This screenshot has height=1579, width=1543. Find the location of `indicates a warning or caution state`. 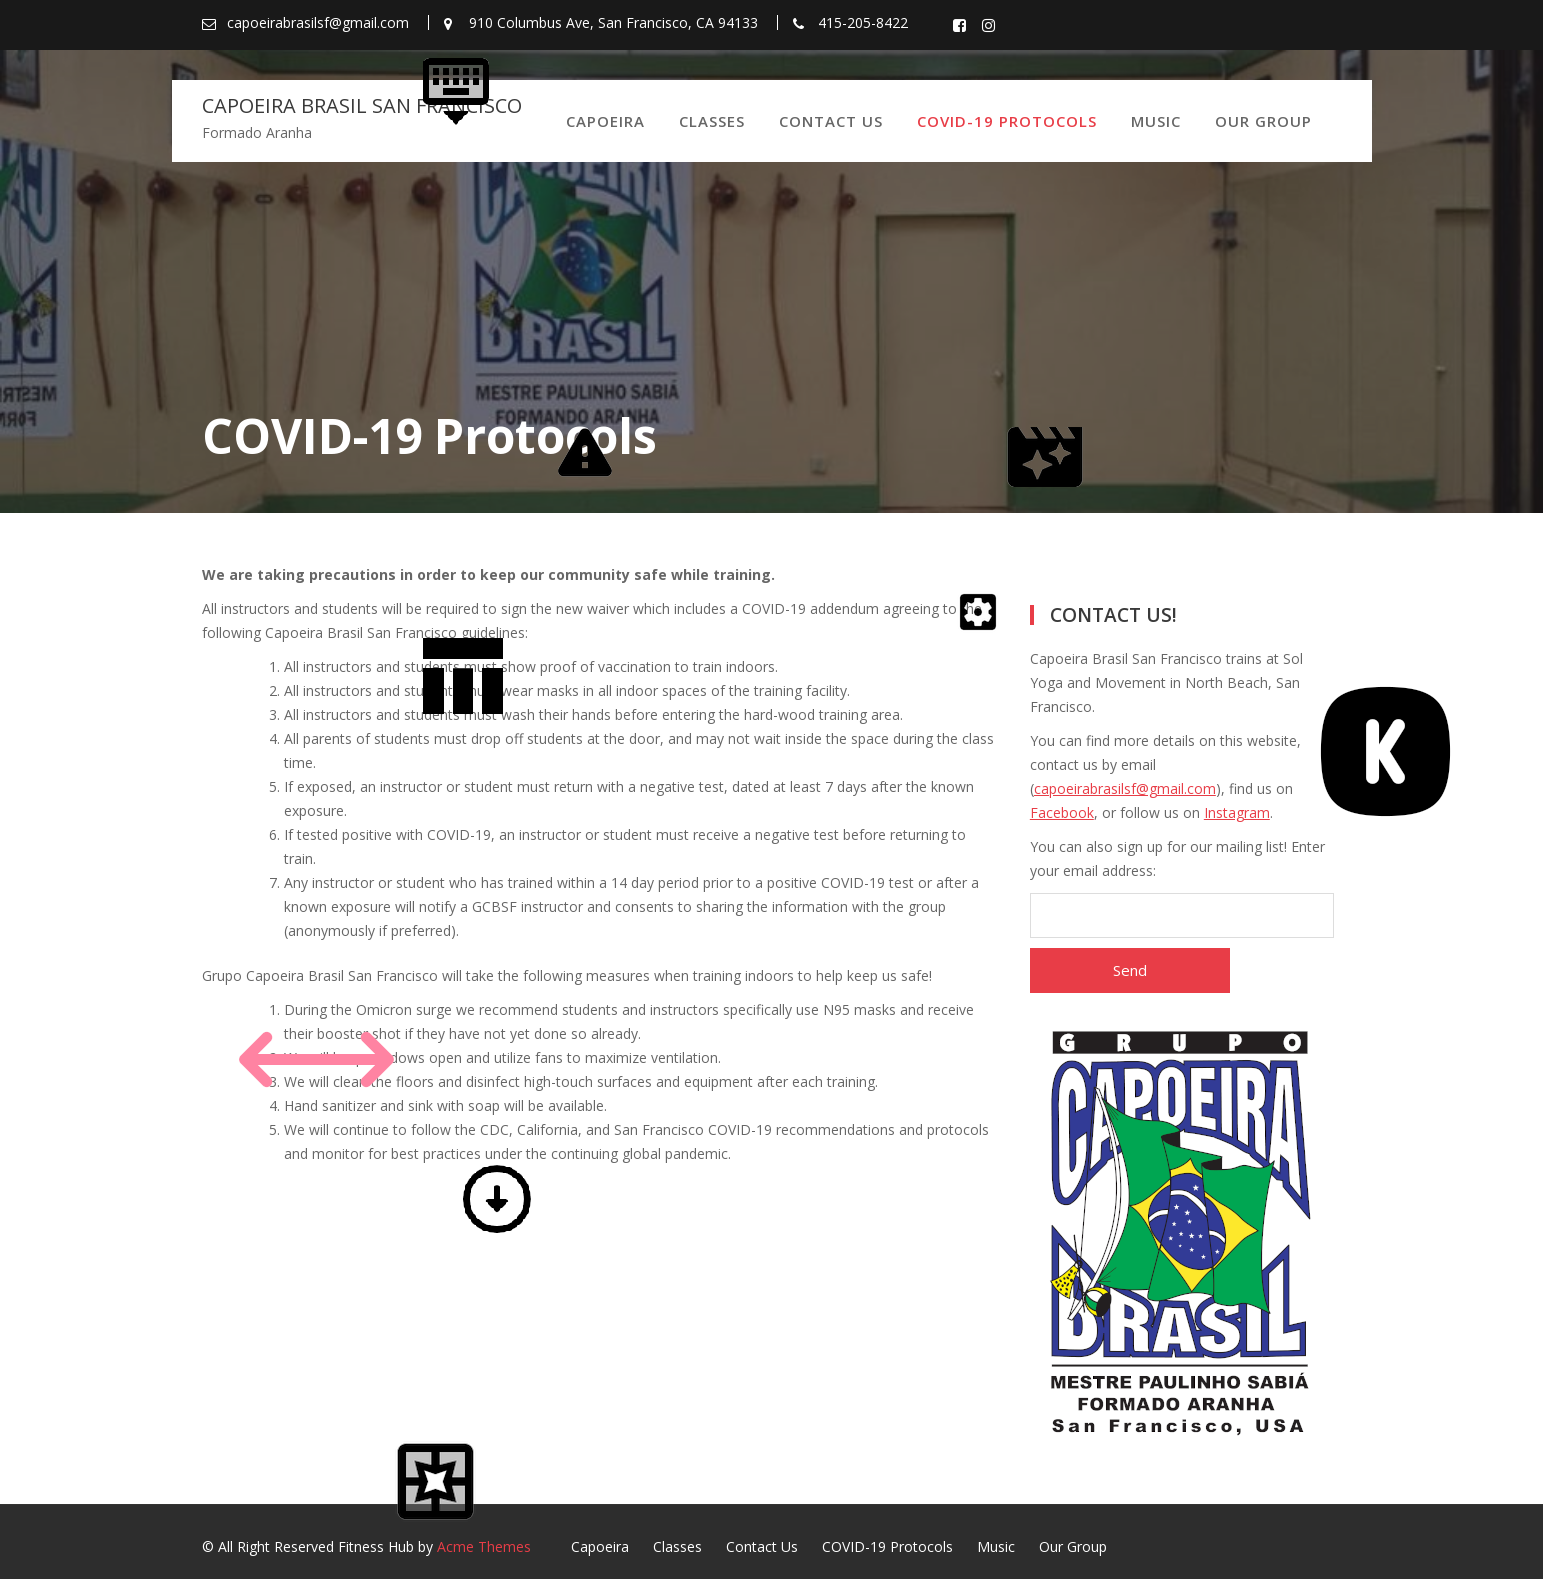

indicates a warning or caution state is located at coordinates (585, 451).